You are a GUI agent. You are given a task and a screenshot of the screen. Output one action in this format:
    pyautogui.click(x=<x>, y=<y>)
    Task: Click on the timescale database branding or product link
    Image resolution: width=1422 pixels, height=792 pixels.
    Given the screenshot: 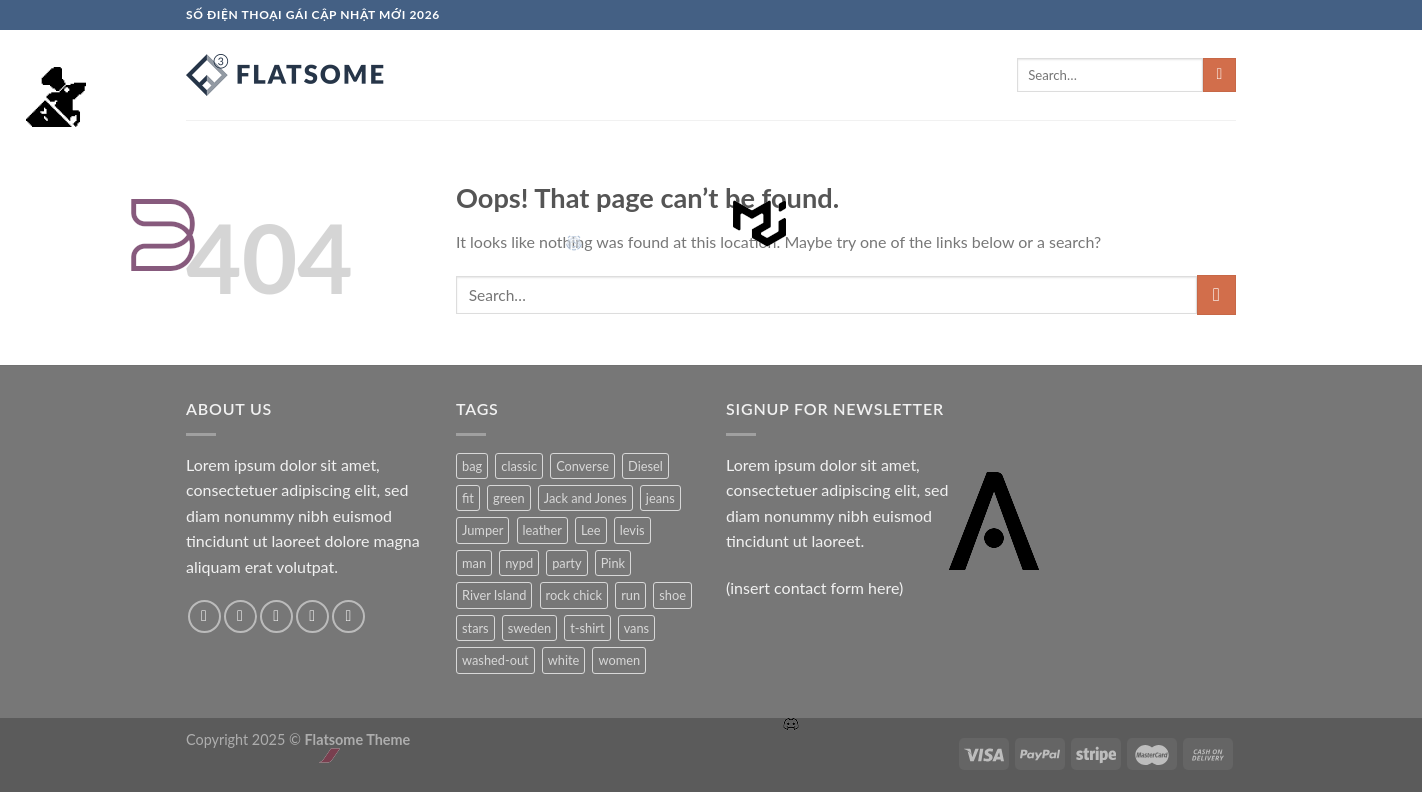 What is the action you would take?
    pyautogui.click(x=574, y=243)
    